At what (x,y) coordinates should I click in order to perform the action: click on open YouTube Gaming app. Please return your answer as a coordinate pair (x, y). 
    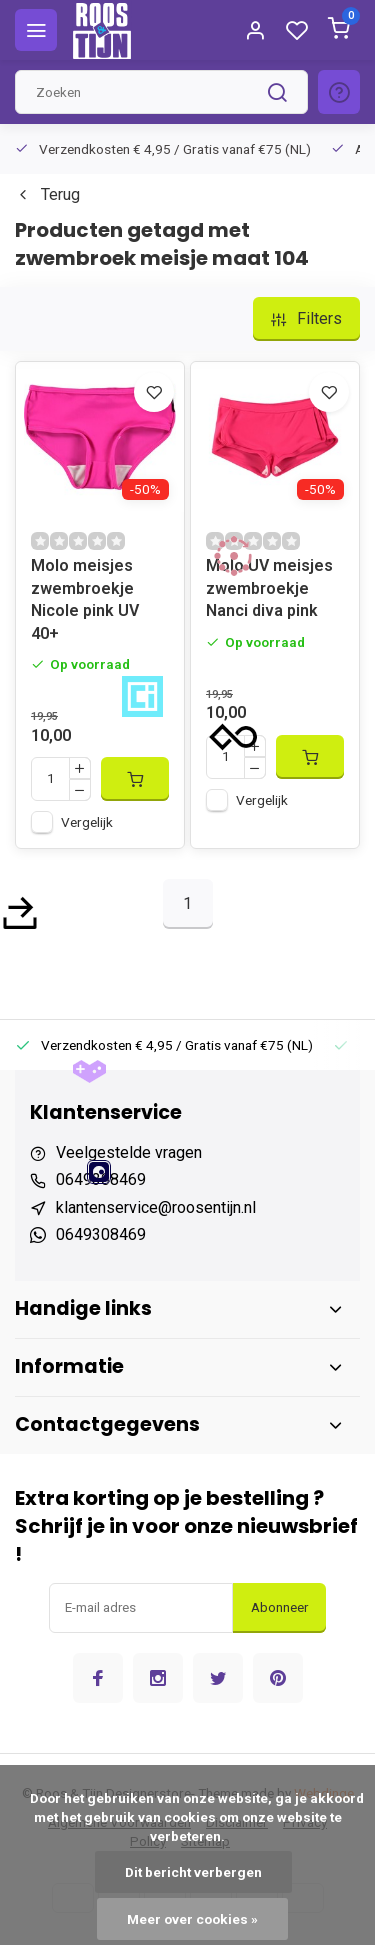
    Looking at the image, I should click on (89, 1071).